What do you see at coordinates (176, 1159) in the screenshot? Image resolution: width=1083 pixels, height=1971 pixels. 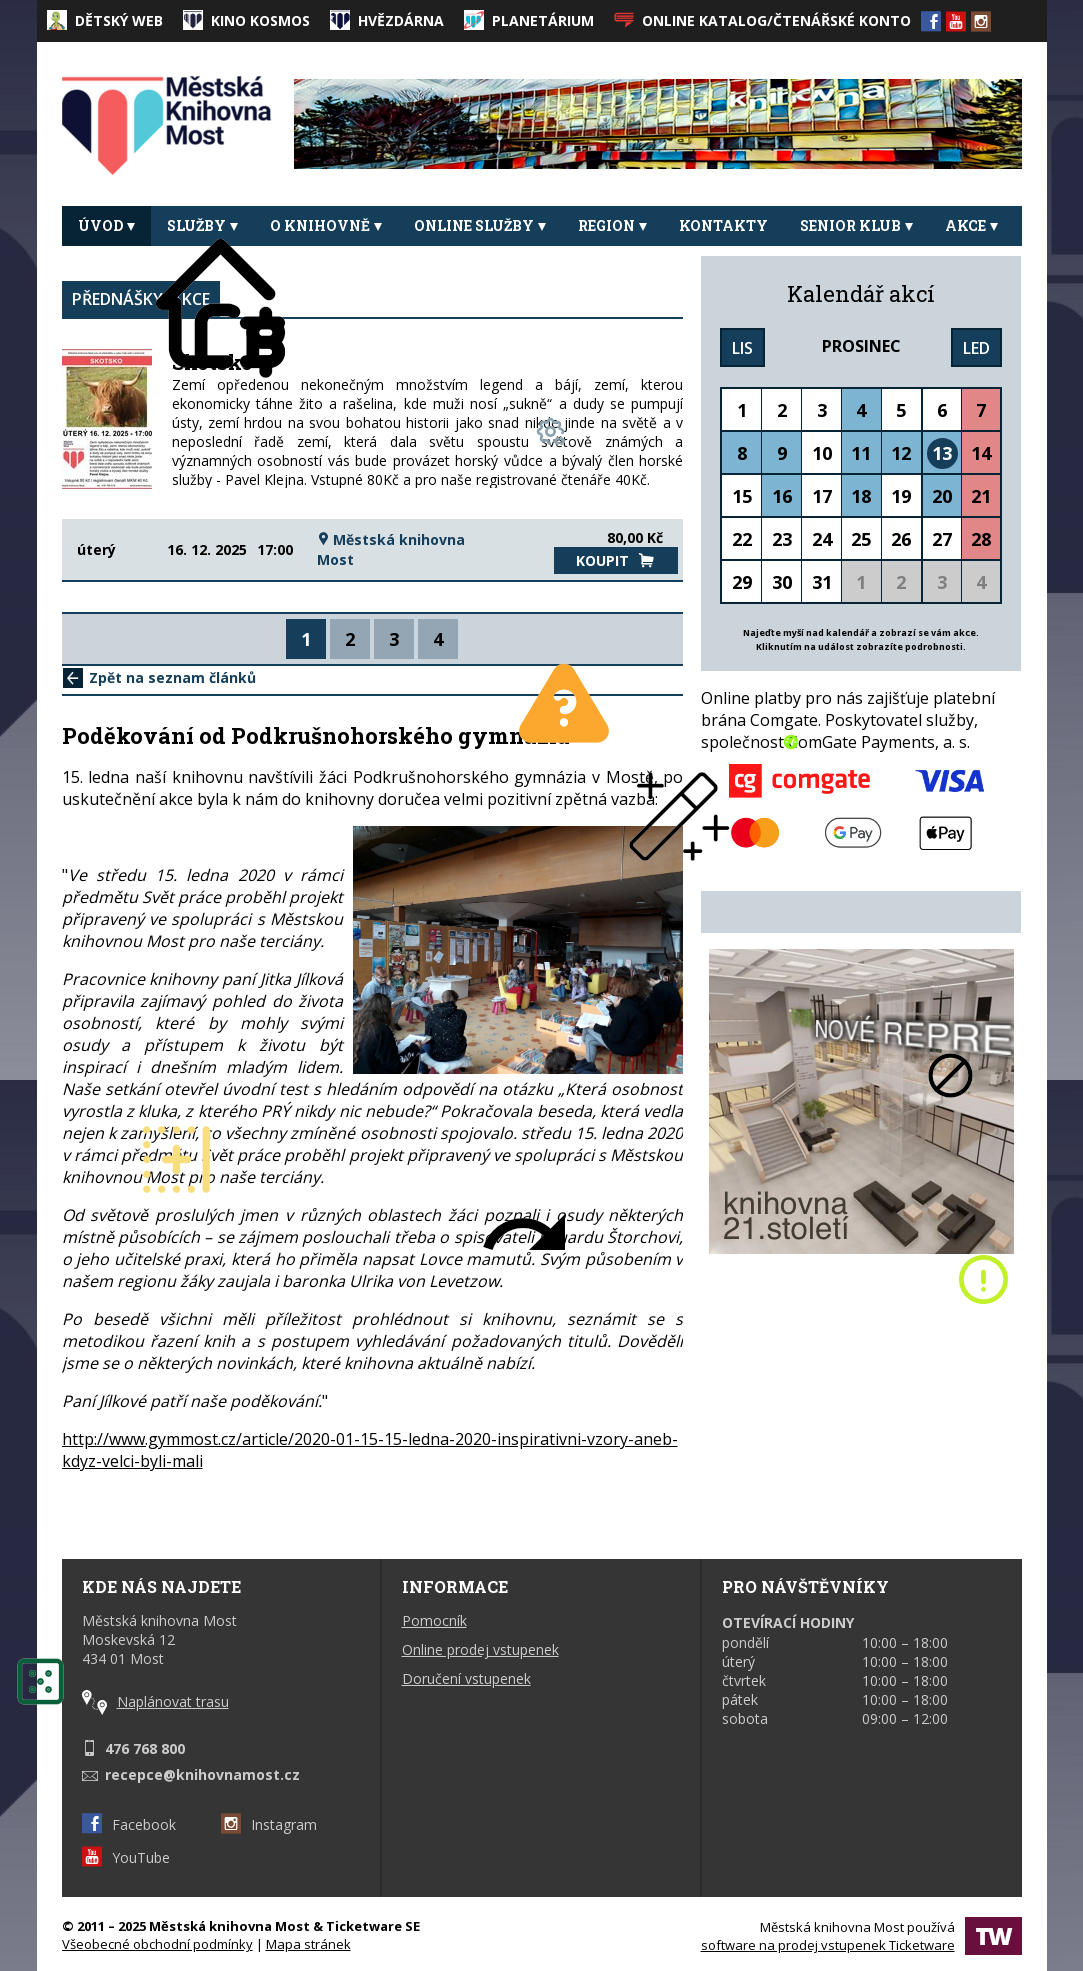 I see `add a right border to selected element` at bounding box center [176, 1159].